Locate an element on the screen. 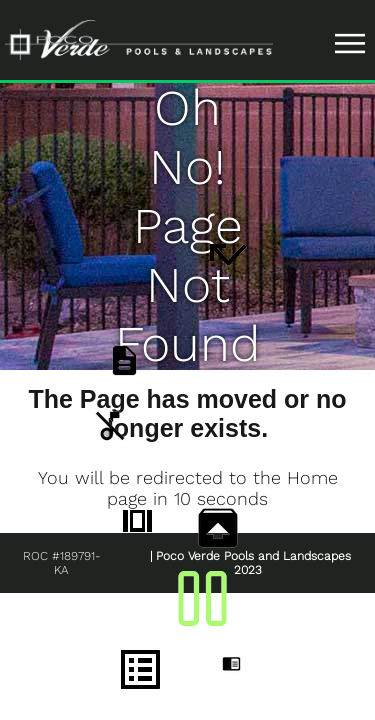 The height and width of the screenshot is (720, 375). indicates a missed incoming call is located at coordinates (228, 254).